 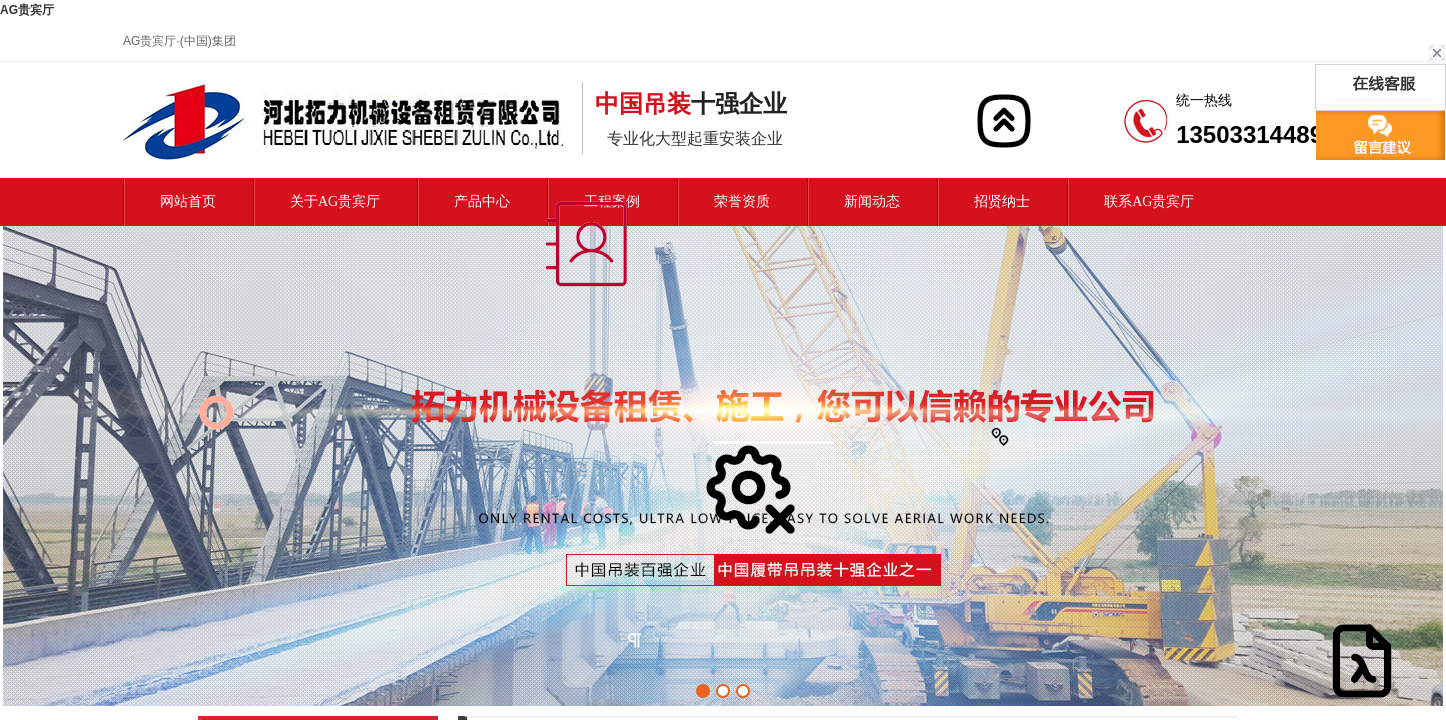 What do you see at coordinates (216, 412) in the screenshot?
I see `indicates a data point or marker on a graph` at bounding box center [216, 412].